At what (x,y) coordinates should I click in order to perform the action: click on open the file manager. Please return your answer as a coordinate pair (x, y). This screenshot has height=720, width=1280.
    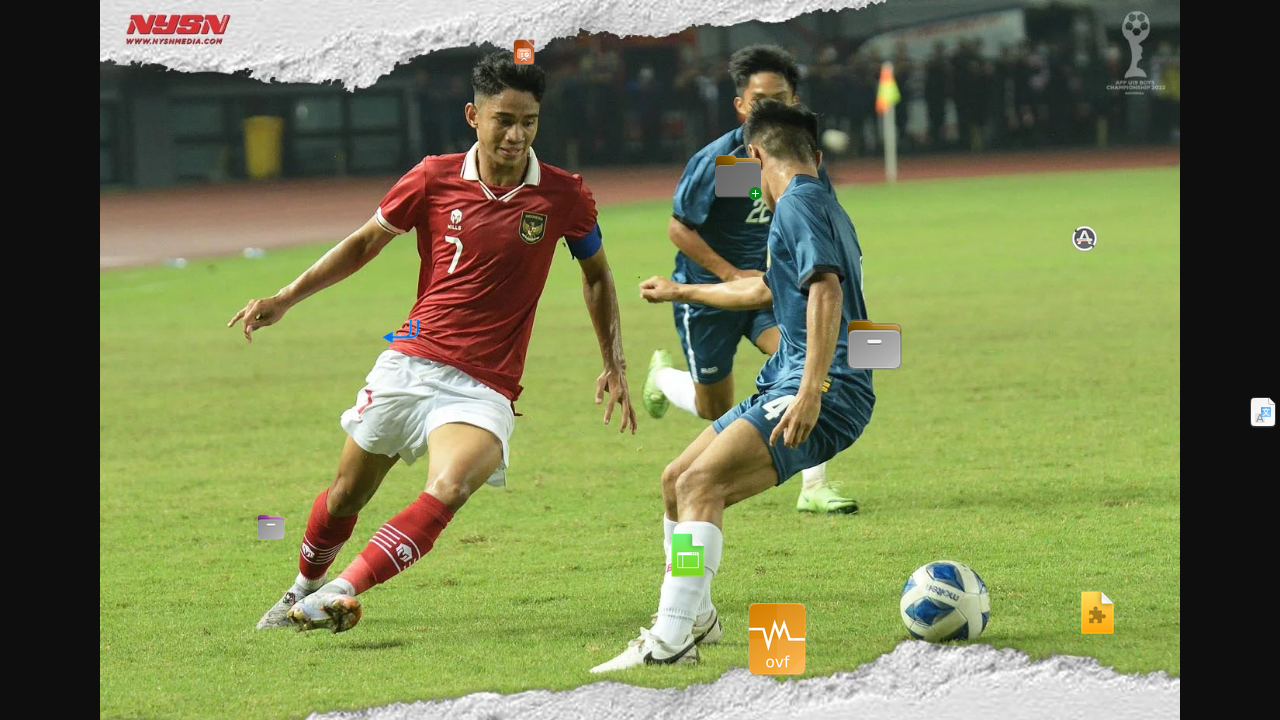
    Looking at the image, I should click on (874, 344).